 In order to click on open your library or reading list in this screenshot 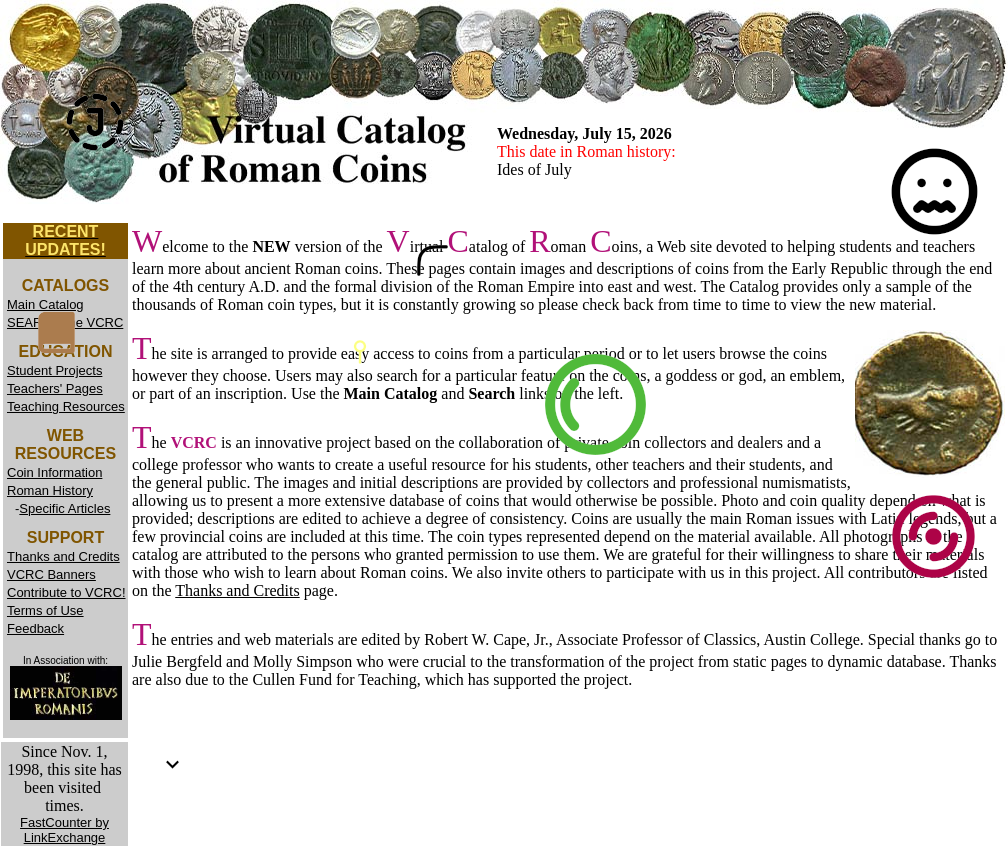, I will do `click(56, 332)`.